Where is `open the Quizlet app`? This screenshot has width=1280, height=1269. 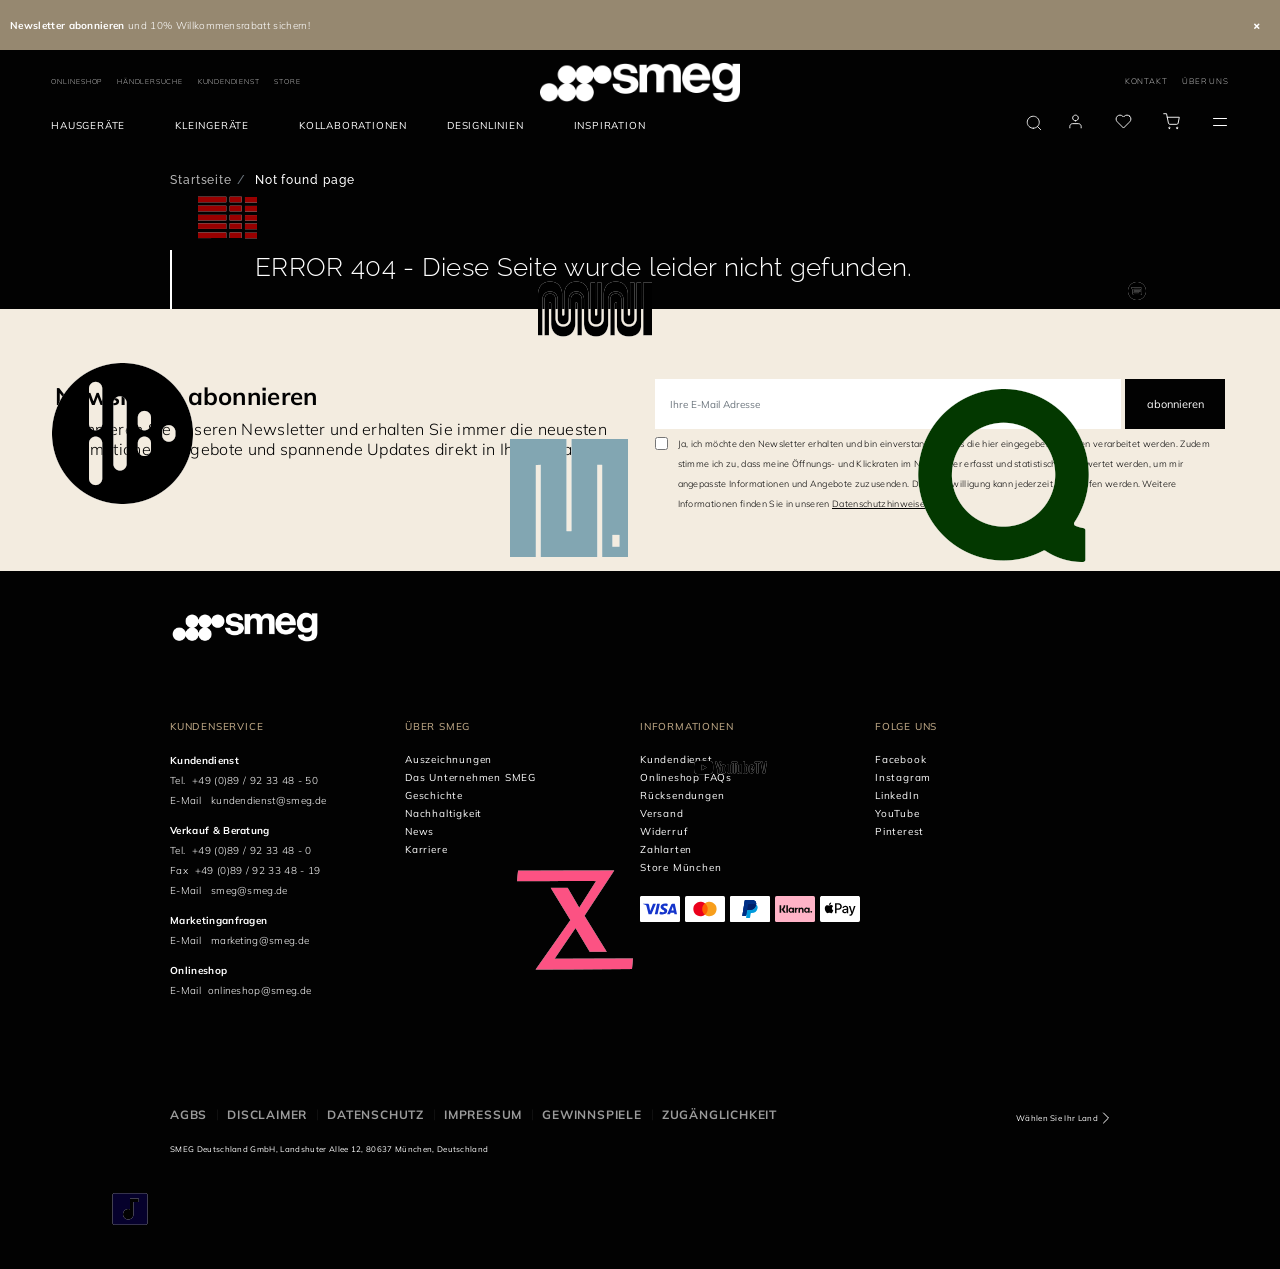 open the Quizlet app is located at coordinates (1003, 475).